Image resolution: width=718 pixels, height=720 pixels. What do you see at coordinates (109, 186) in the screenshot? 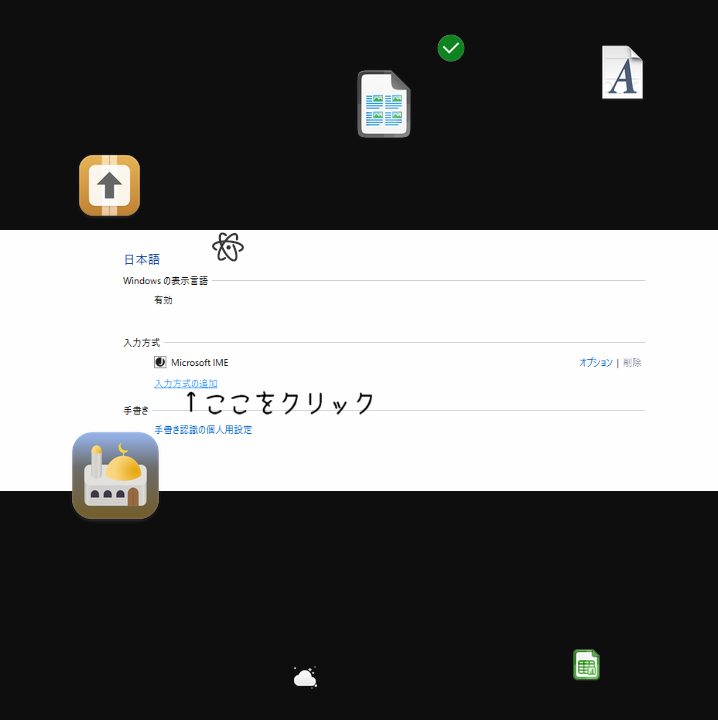
I see `system update package ready to install` at bounding box center [109, 186].